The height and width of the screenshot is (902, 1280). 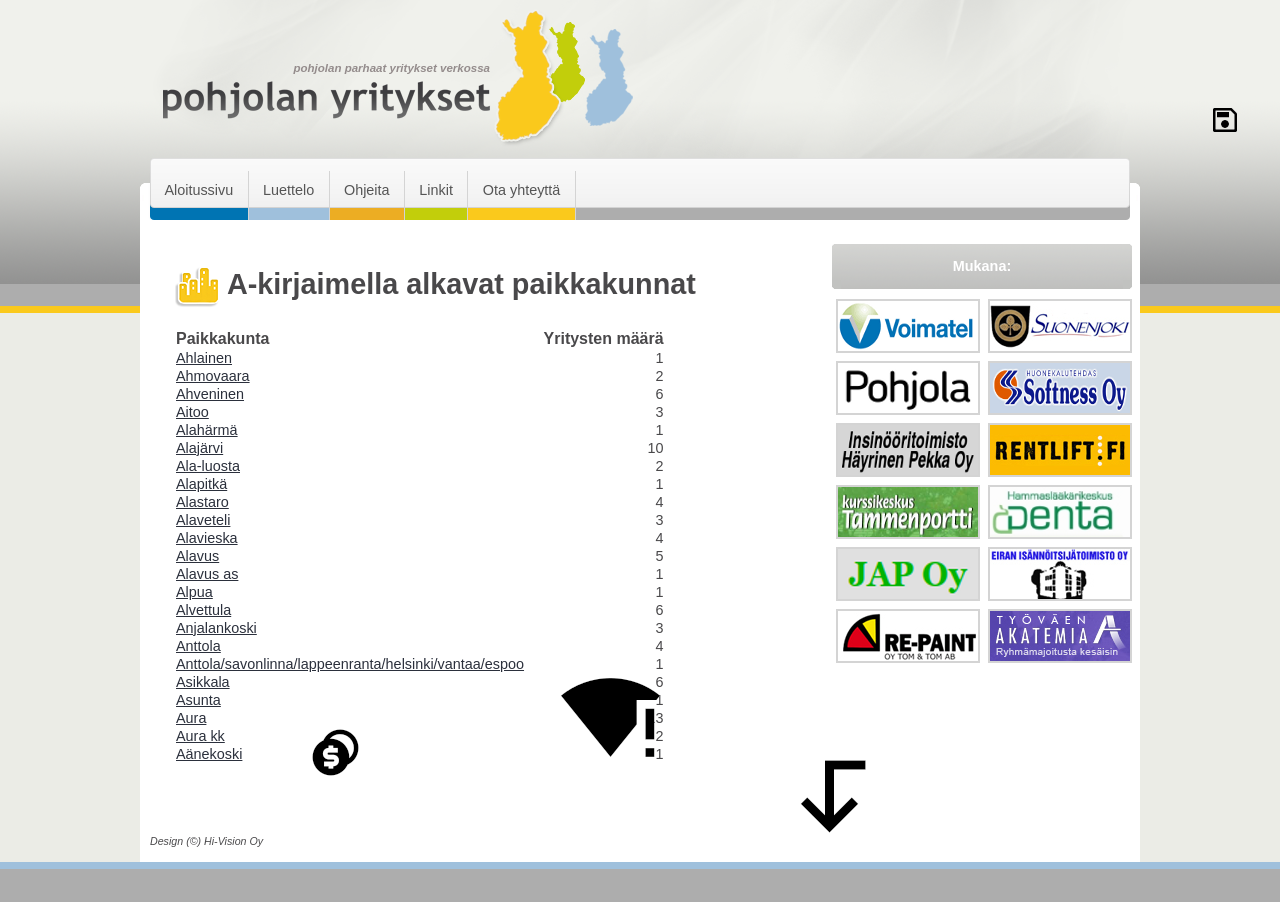 I want to click on view your coin balance or currency, so click(x=335, y=752).